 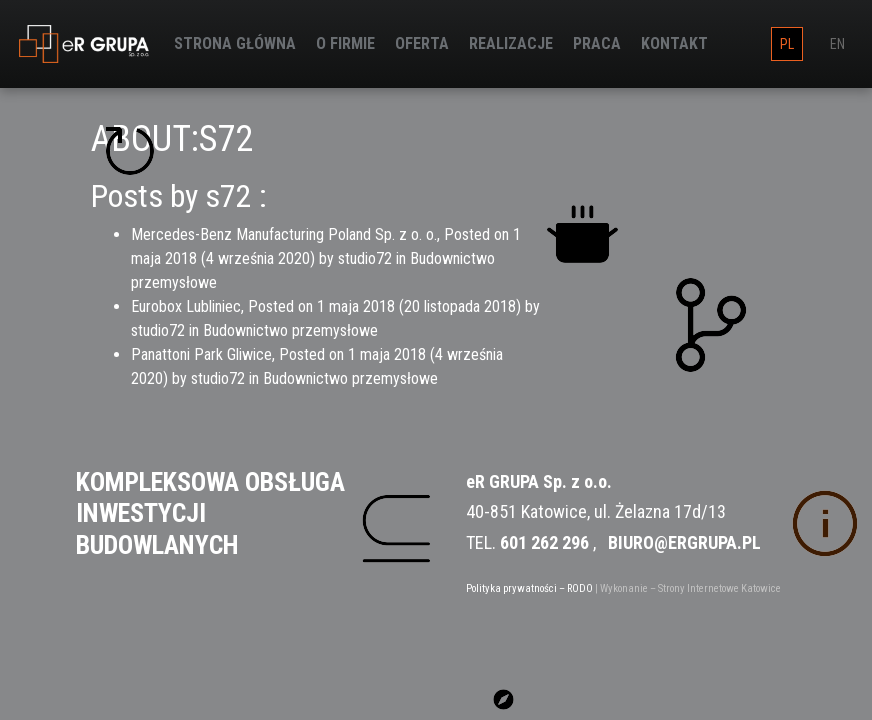 What do you see at coordinates (130, 151) in the screenshot?
I see `refresh or reload the current content` at bounding box center [130, 151].